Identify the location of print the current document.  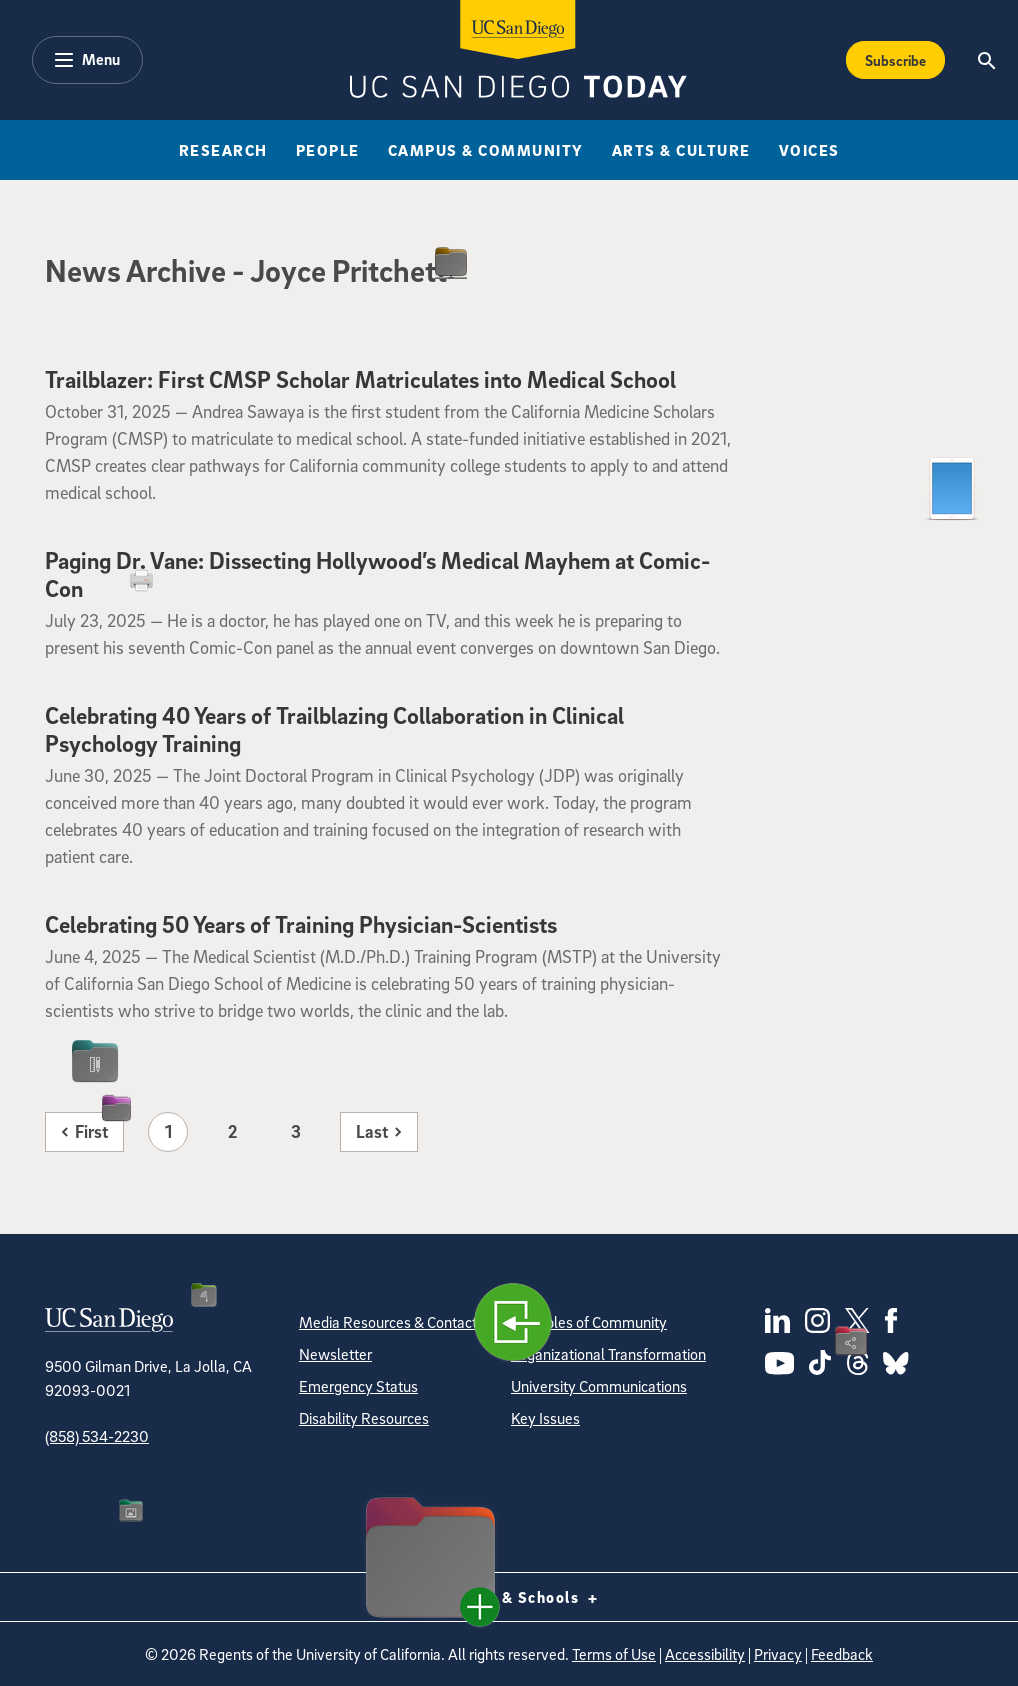
(141, 580).